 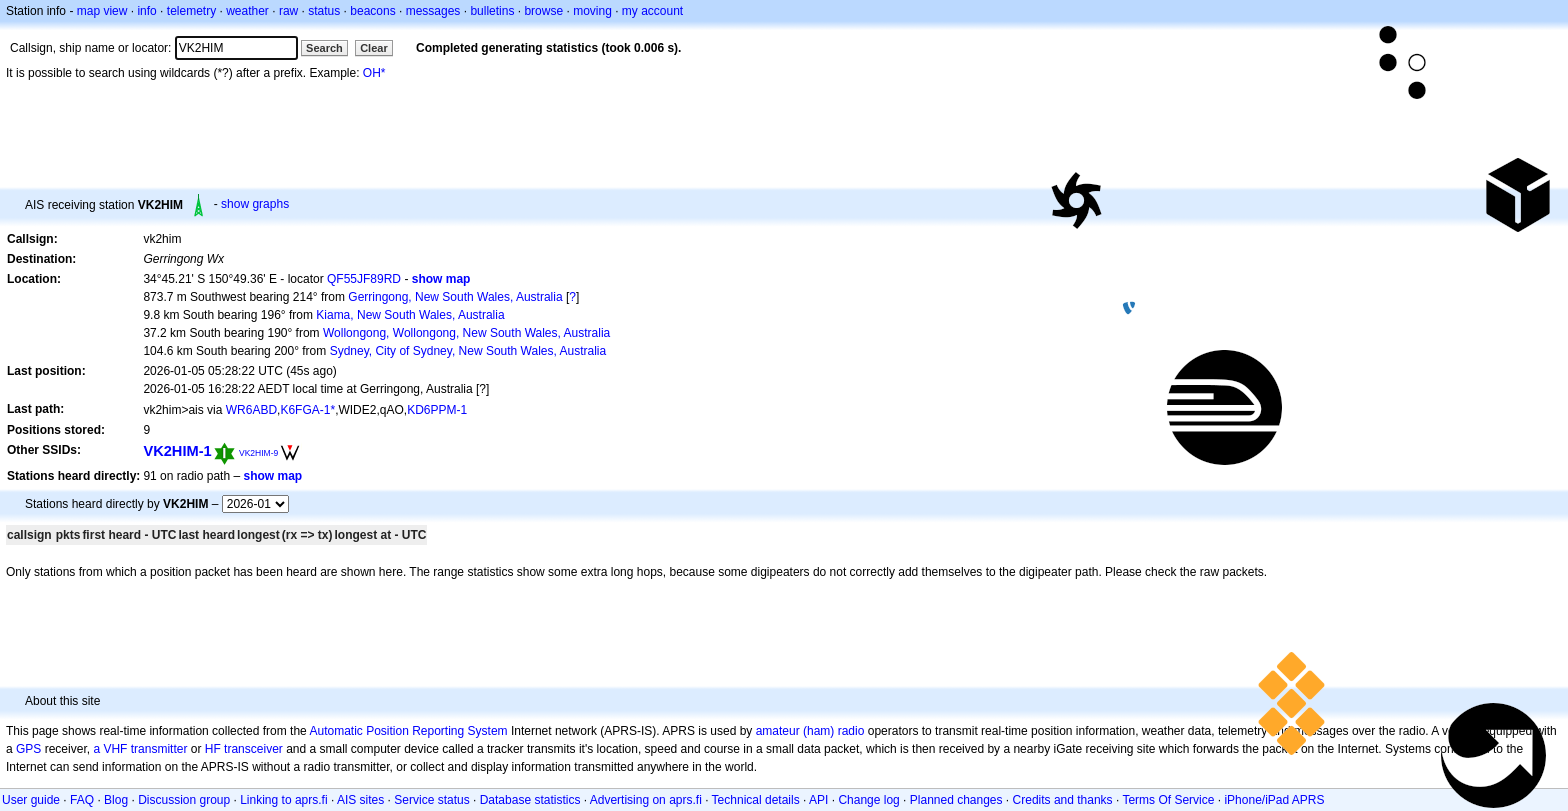 What do you see at coordinates (1402, 62) in the screenshot?
I see `D-Wave Systems company logo` at bounding box center [1402, 62].